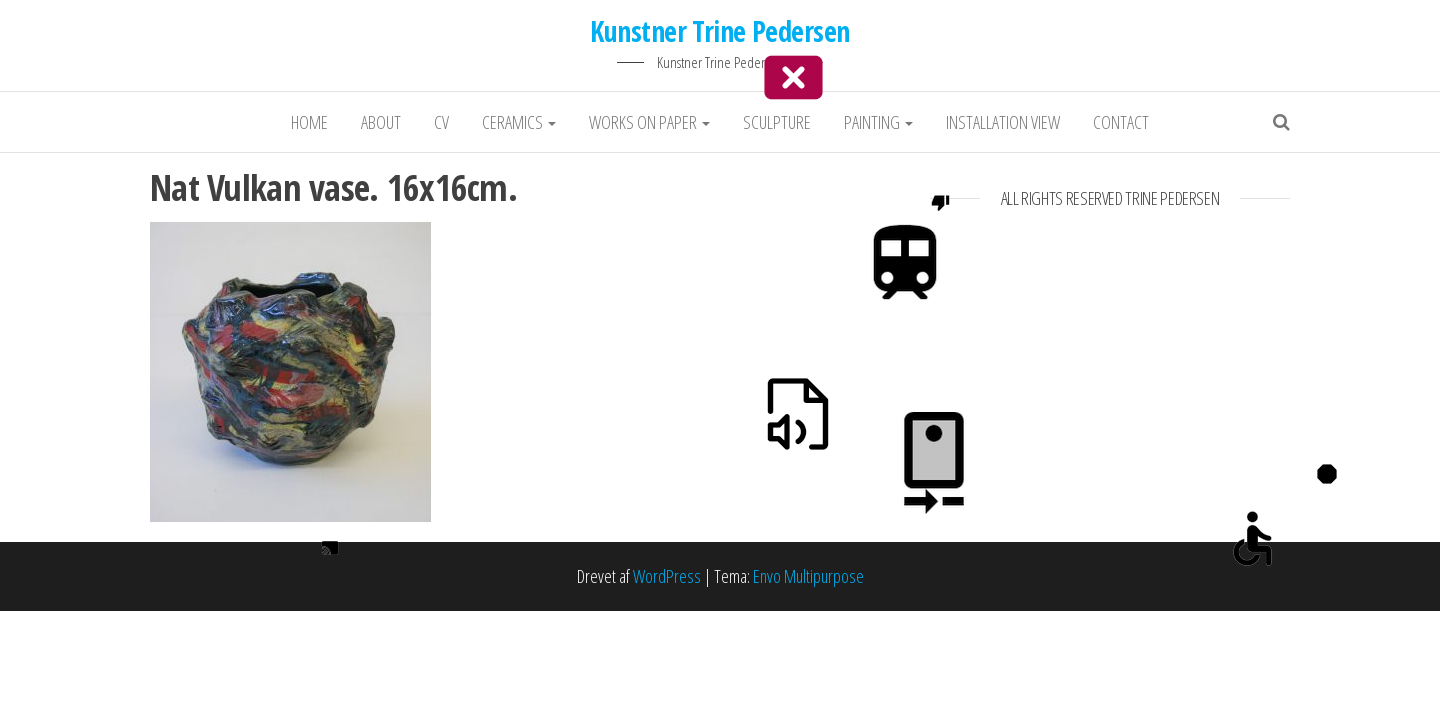 The image size is (1440, 720). Describe the element at coordinates (934, 463) in the screenshot. I see `switch to rear camera` at that location.